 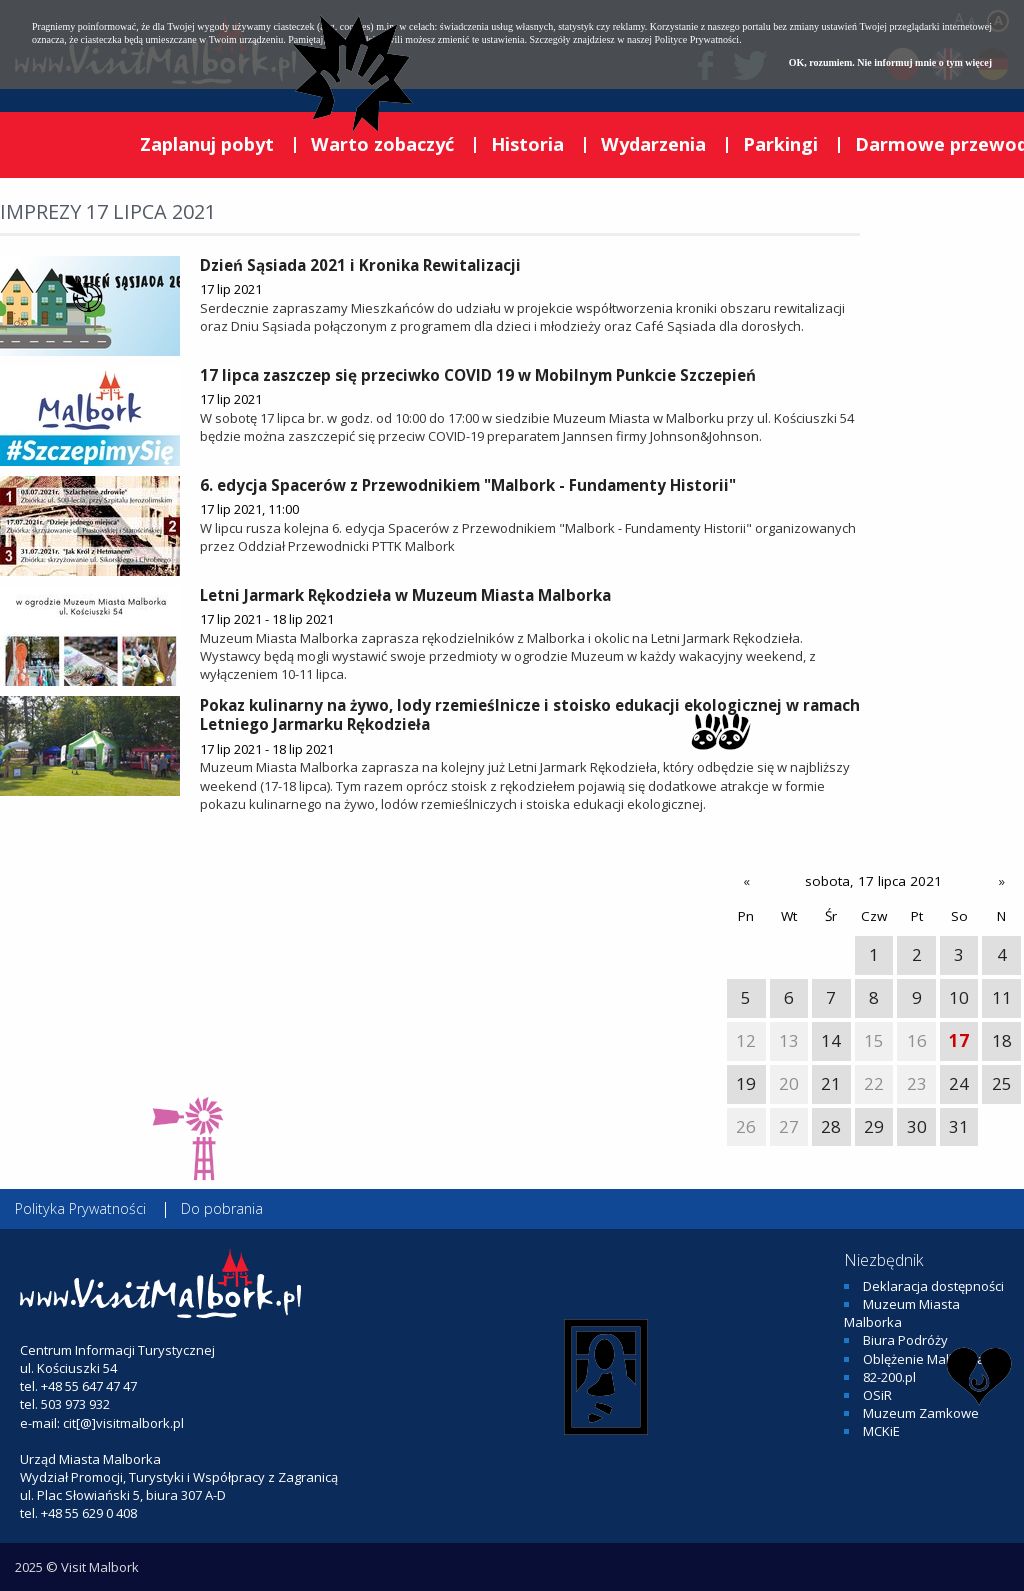 I want to click on aim or target an objective, so click(x=84, y=294).